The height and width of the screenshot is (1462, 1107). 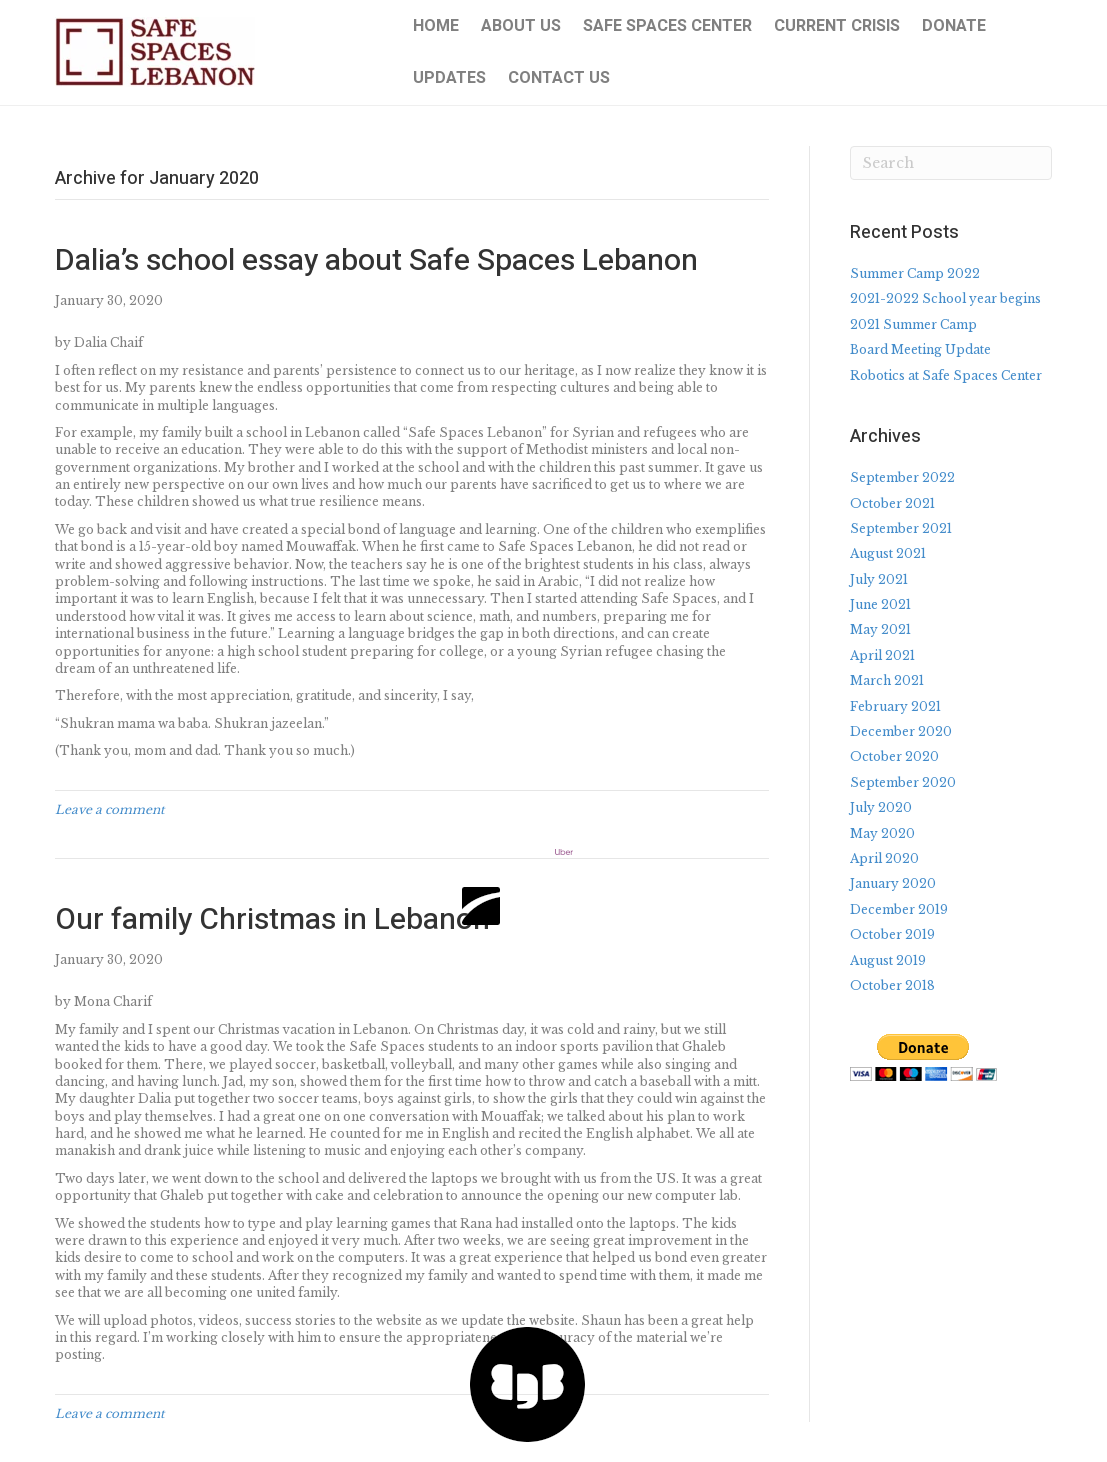 I want to click on EnterpriseDB company logo, so click(x=527, y=1384).